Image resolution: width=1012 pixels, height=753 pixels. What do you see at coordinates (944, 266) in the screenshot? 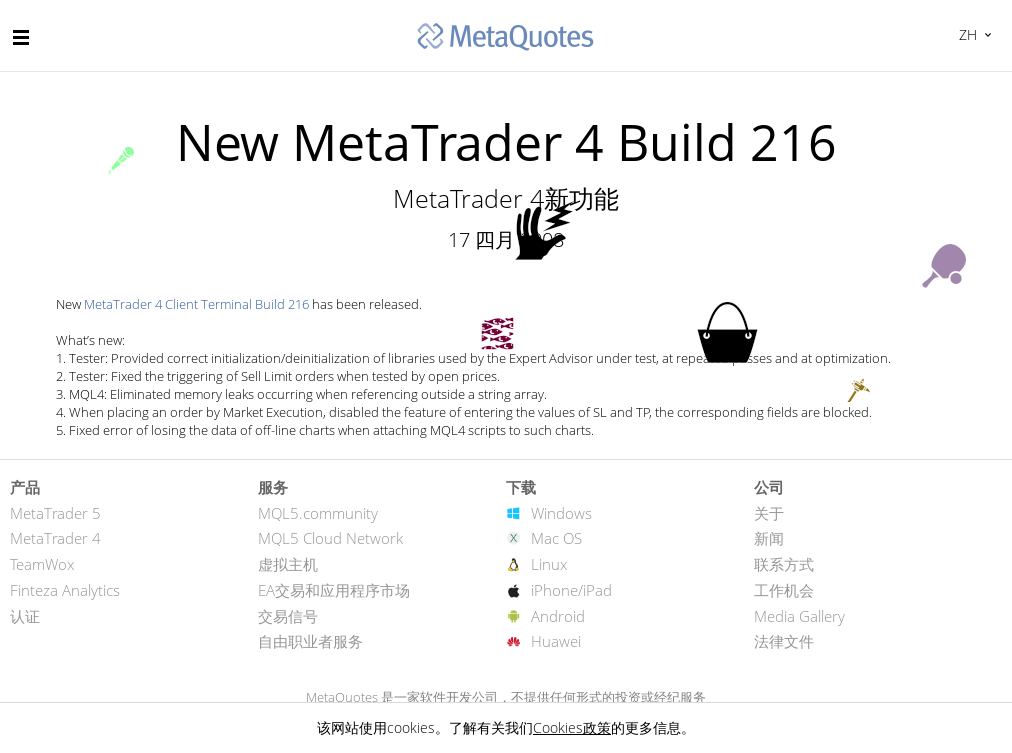
I see `access table tennis or ping pong game` at bounding box center [944, 266].